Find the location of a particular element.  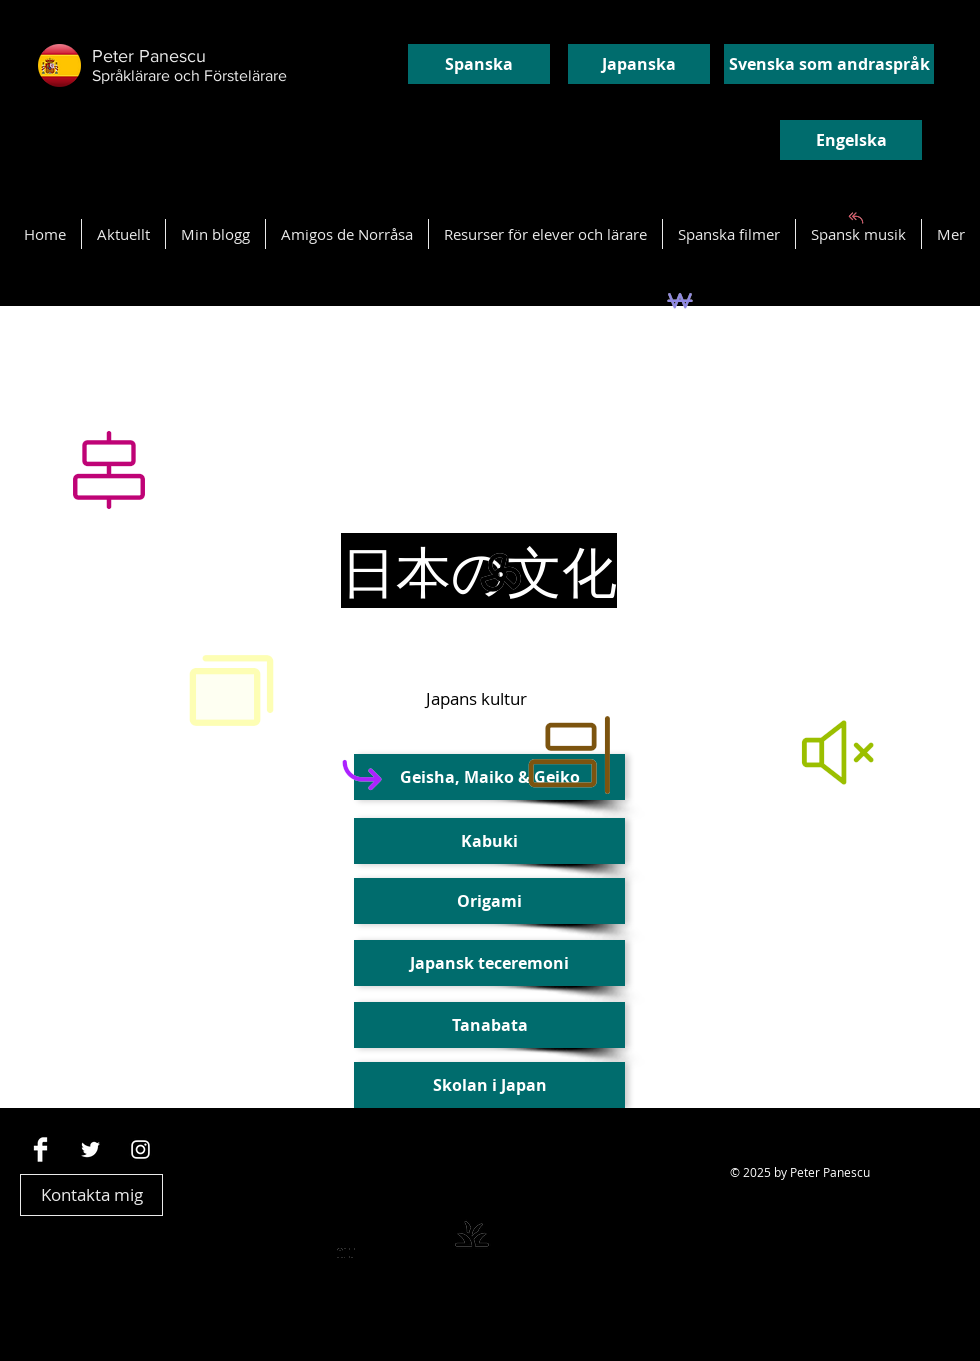

mute audio or sound is located at coordinates (836, 752).